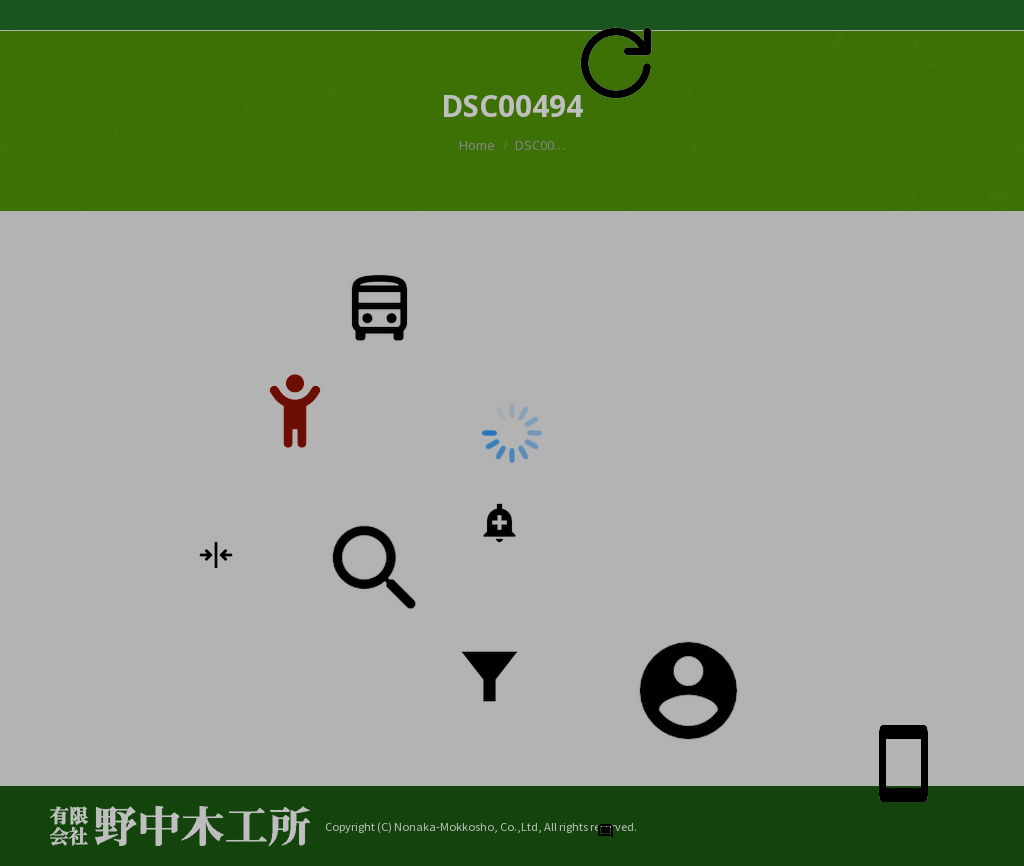  I want to click on indicates child-friendly content or features, so click(295, 411).